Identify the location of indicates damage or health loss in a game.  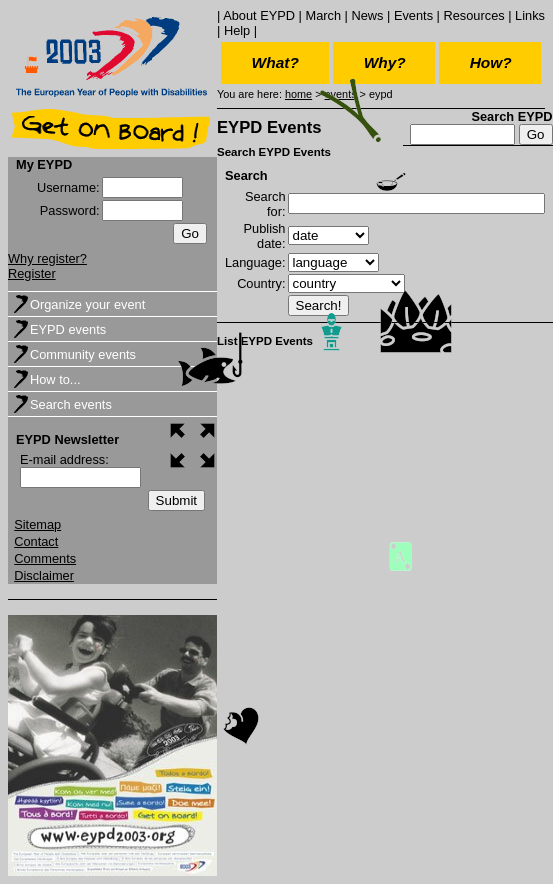
(240, 726).